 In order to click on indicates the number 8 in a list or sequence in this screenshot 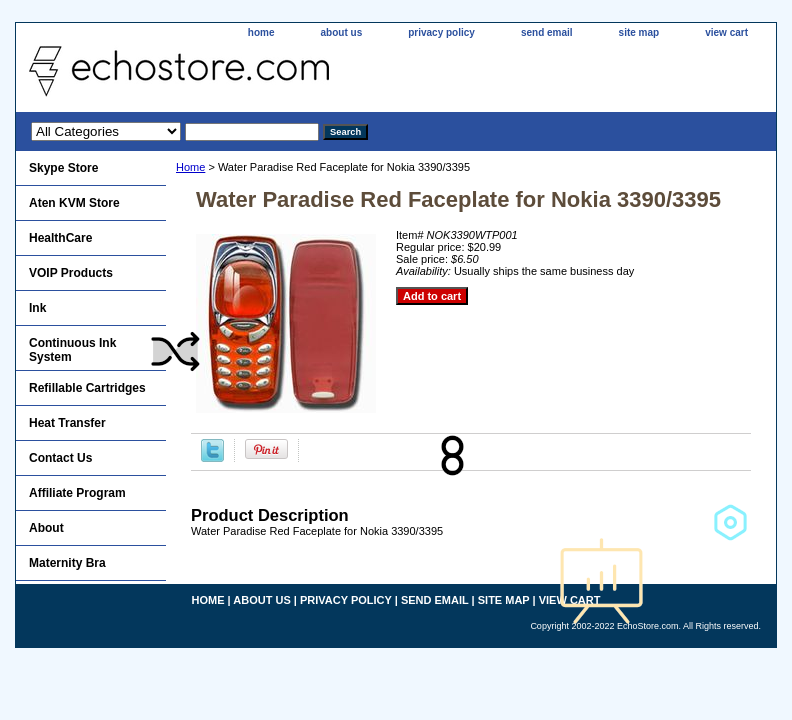, I will do `click(452, 455)`.